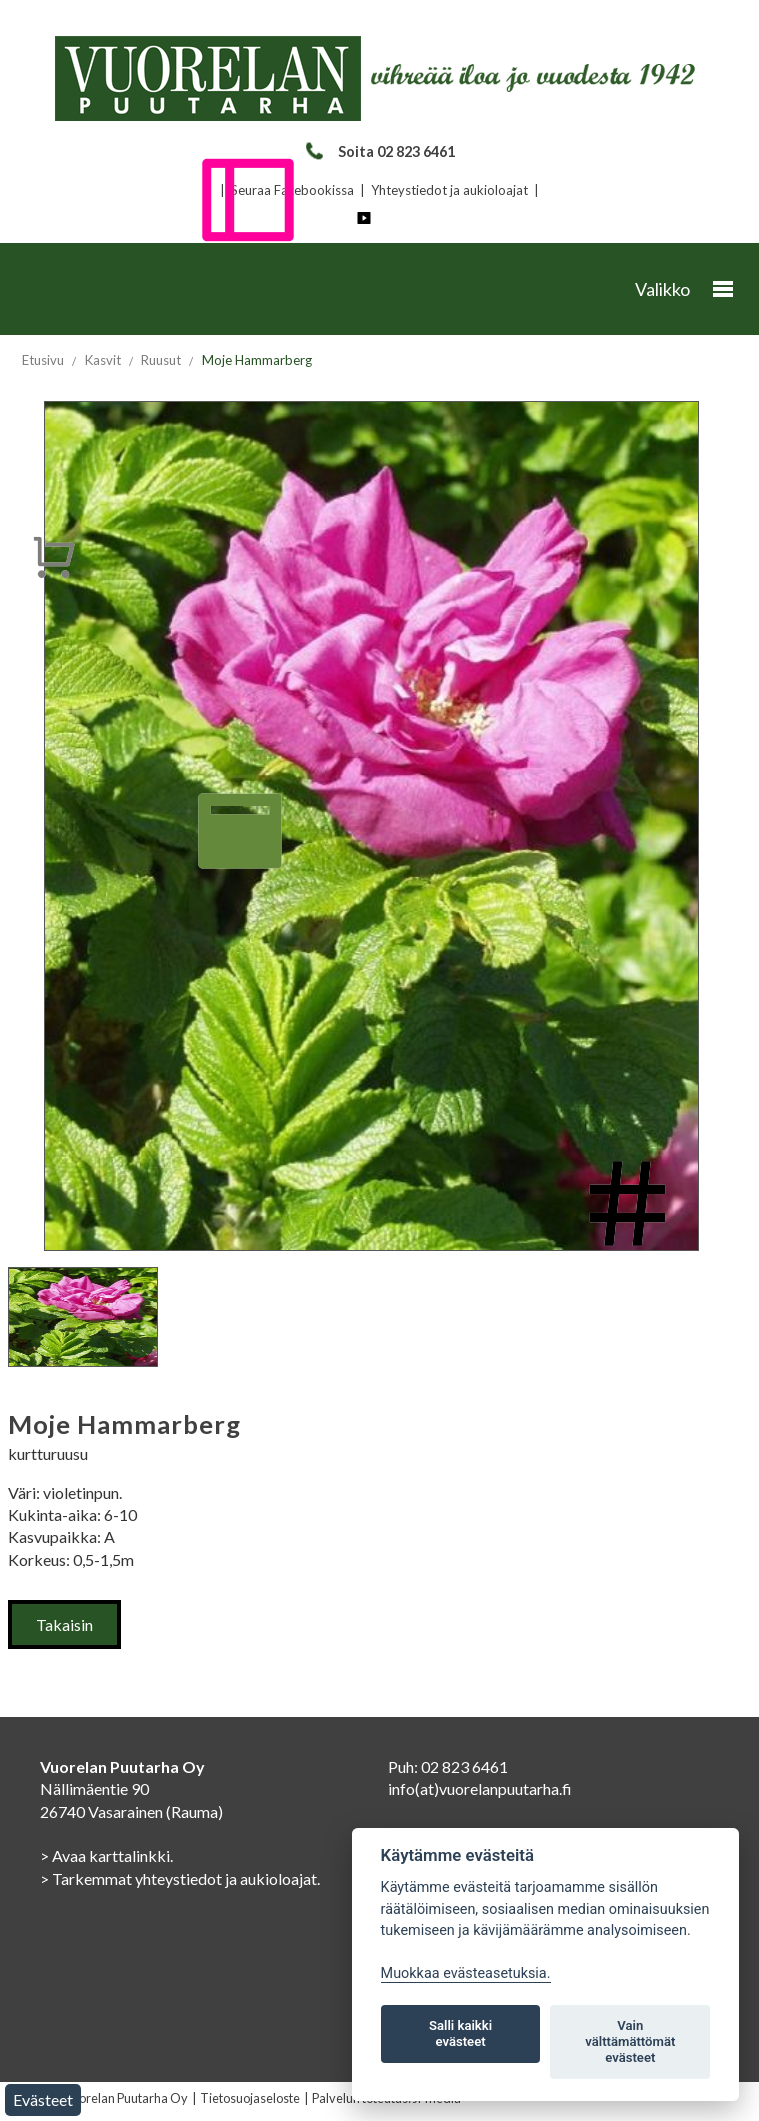 The height and width of the screenshot is (2121, 759). Describe the element at coordinates (53, 556) in the screenshot. I see `view your shopping cart` at that location.